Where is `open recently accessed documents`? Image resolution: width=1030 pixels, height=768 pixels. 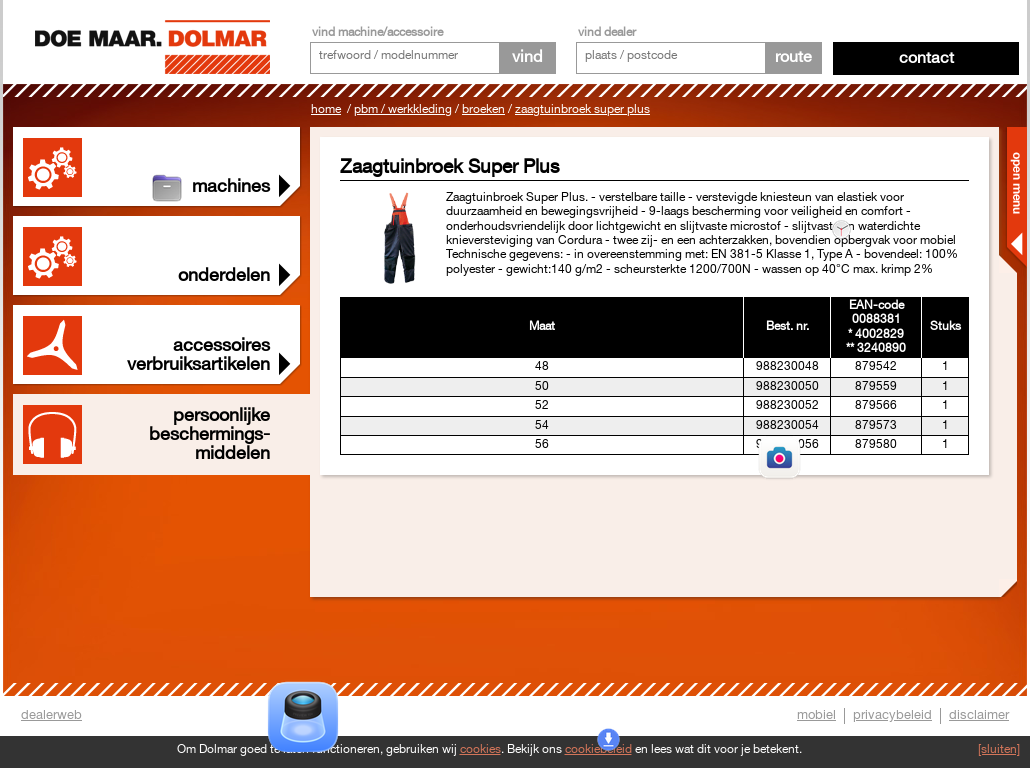 open recently accessed documents is located at coordinates (841, 229).